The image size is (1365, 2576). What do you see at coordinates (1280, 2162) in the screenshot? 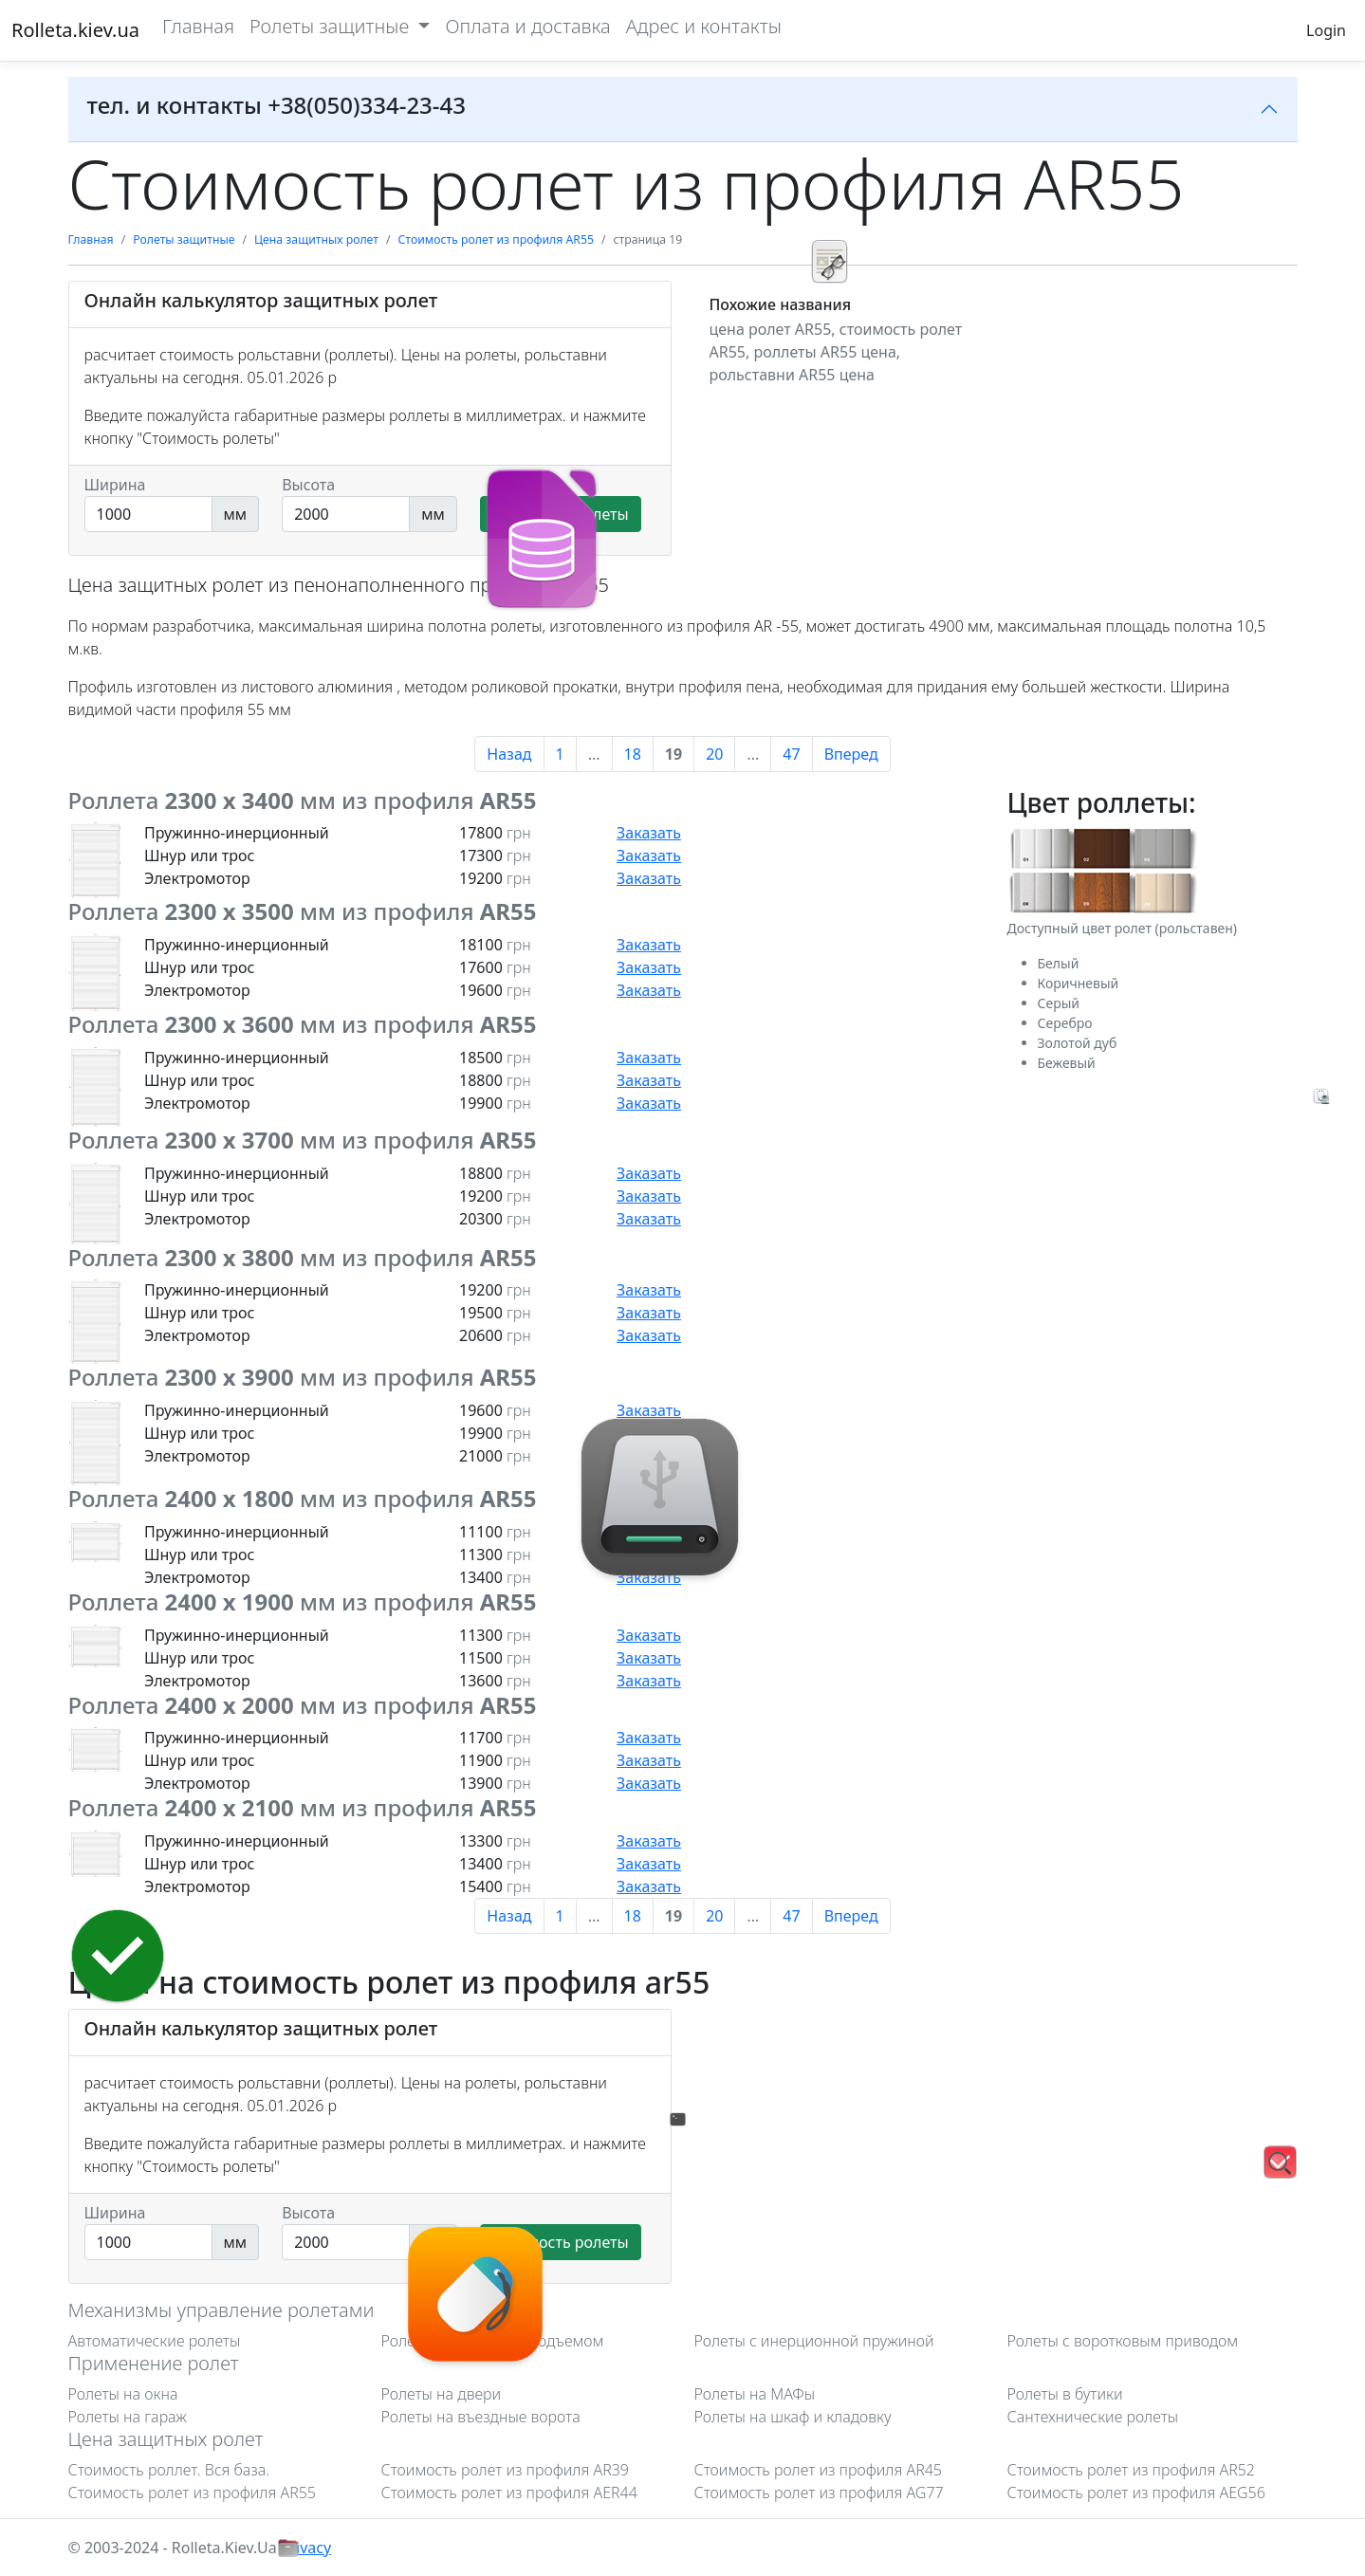
I see `open system configuration tool` at bounding box center [1280, 2162].